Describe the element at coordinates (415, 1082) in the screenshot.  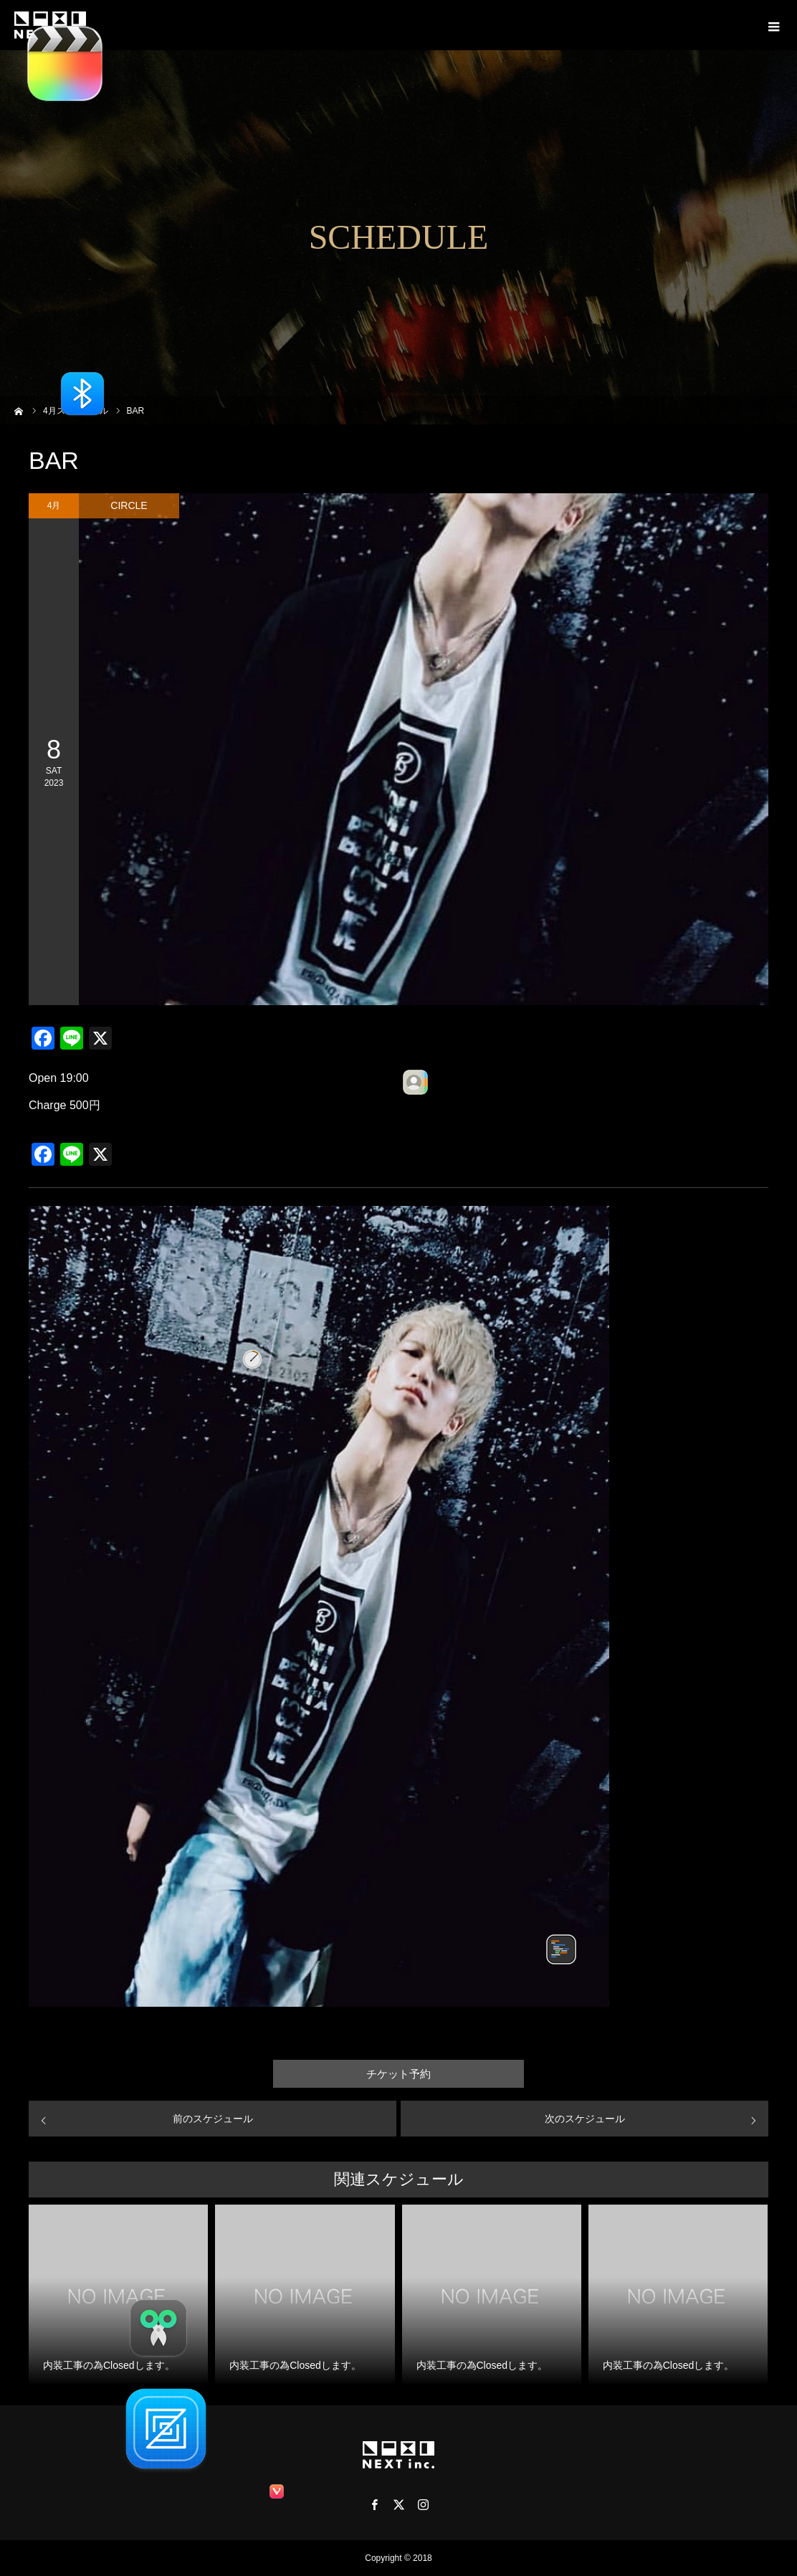
I see `open contacts app` at that location.